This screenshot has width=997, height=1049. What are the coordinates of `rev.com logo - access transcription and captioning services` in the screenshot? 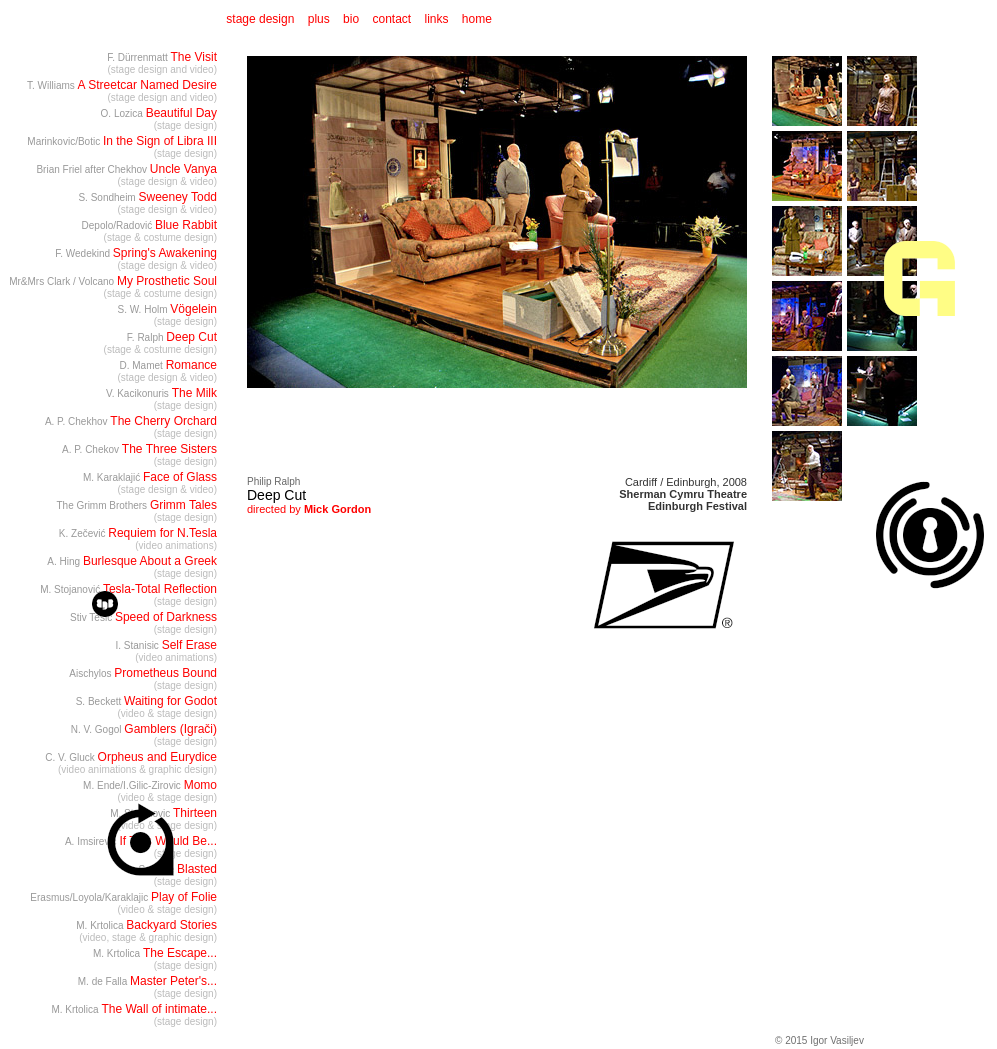 It's located at (140, 839).